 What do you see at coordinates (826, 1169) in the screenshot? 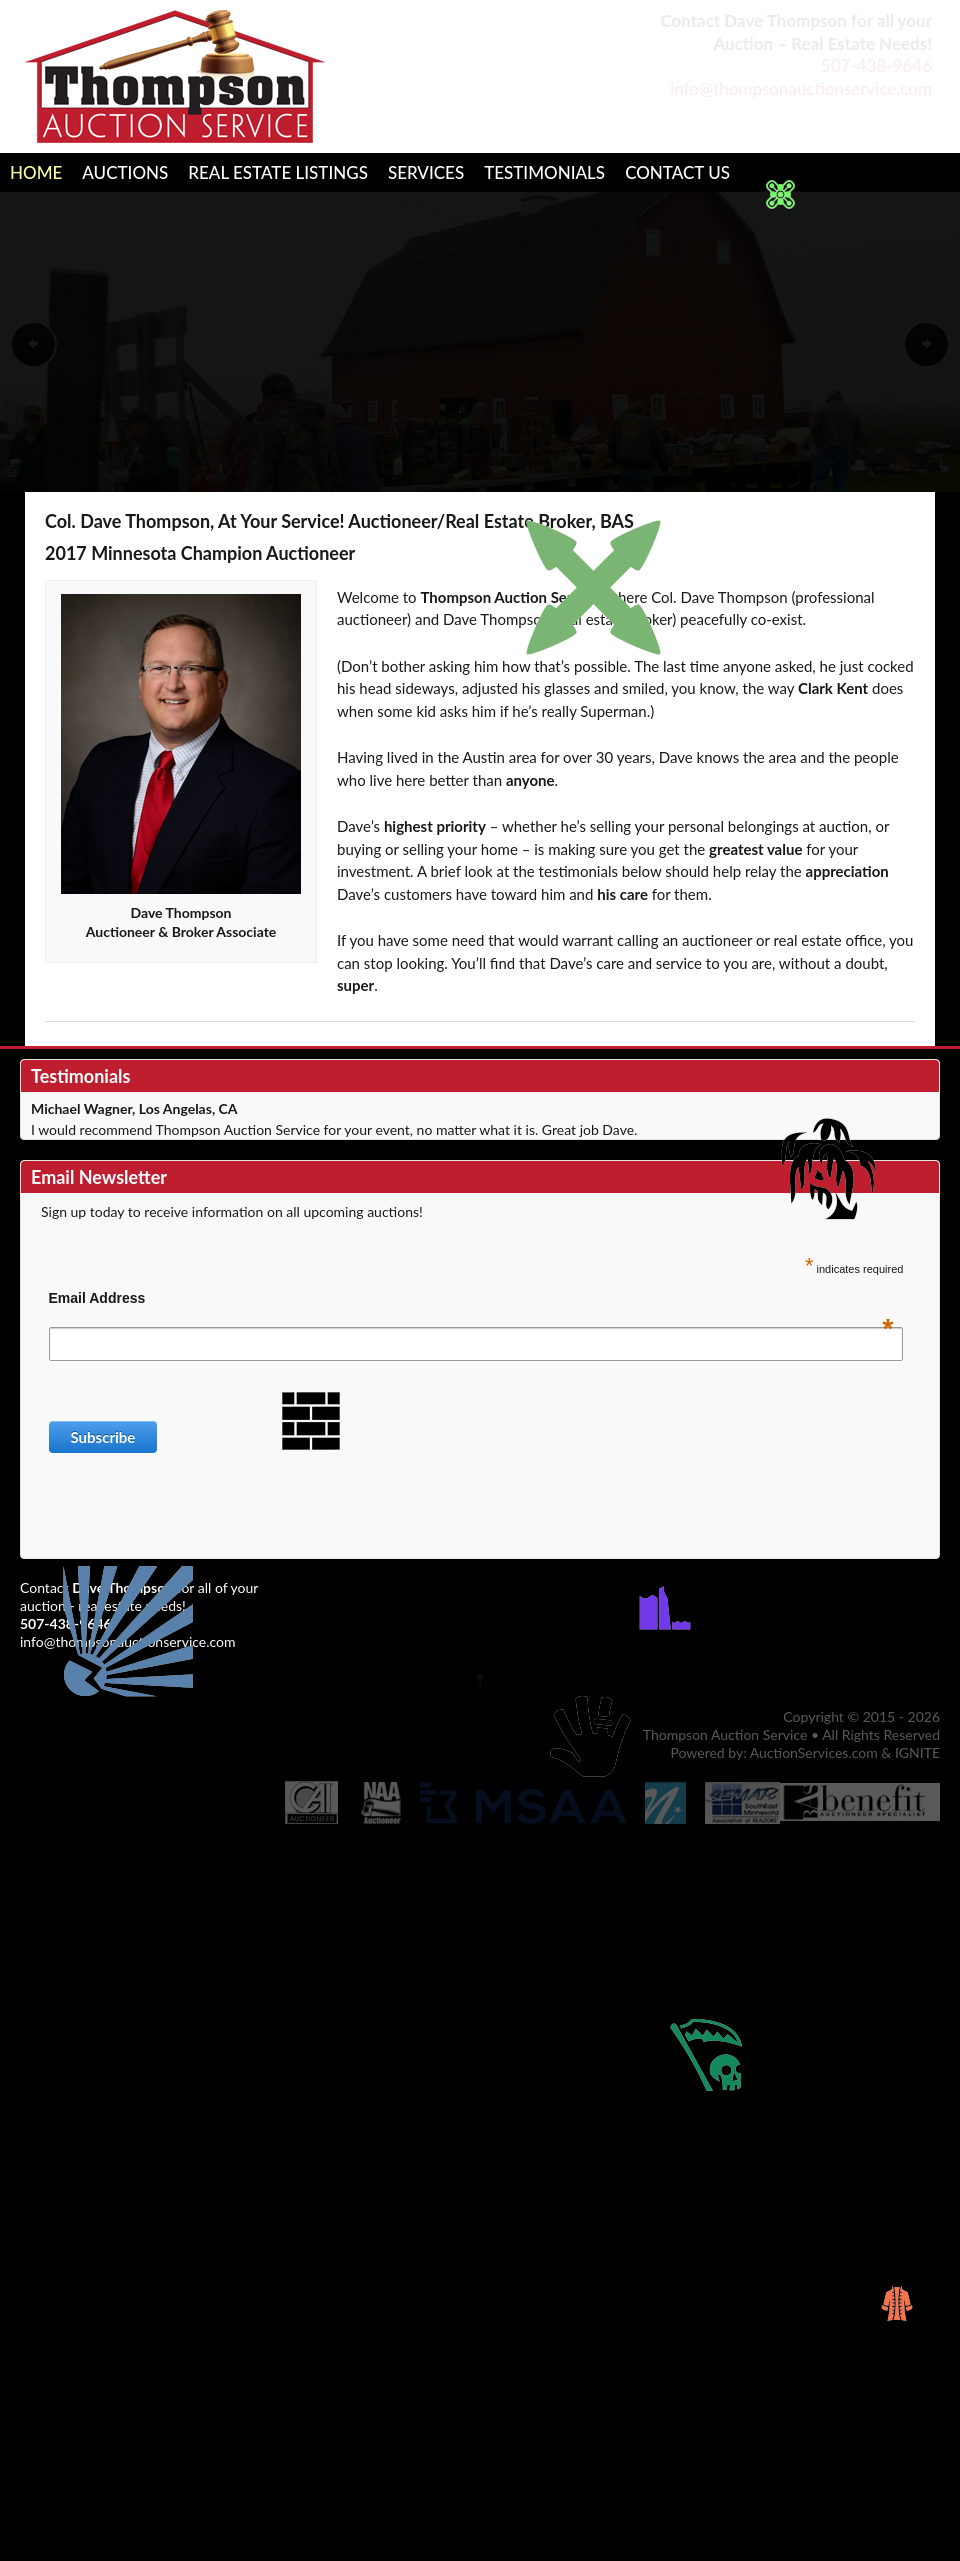
I see `select willow tree in a nature or gardening game` at bounding box center [826, 1169].